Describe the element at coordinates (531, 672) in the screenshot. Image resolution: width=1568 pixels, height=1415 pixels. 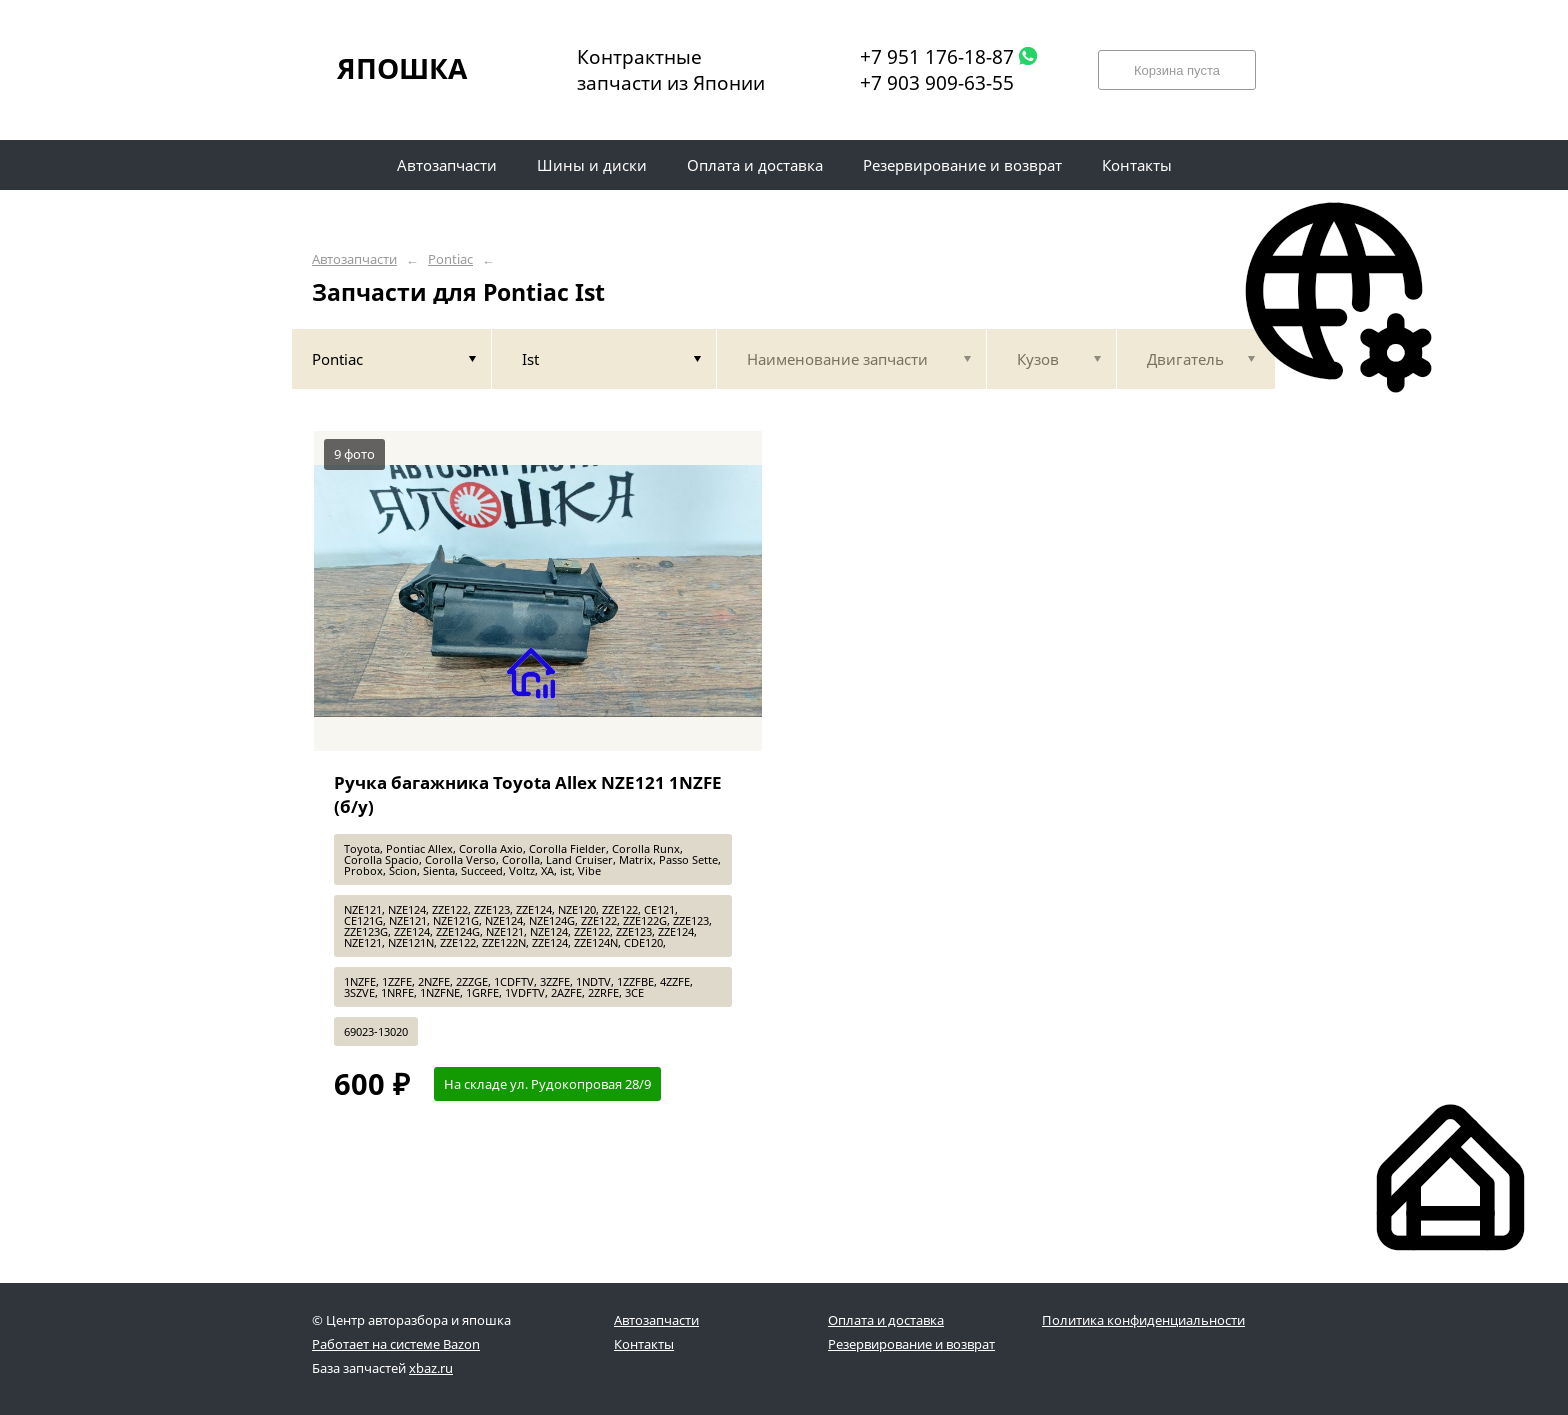
I see `smart home connectivity status` at that location.